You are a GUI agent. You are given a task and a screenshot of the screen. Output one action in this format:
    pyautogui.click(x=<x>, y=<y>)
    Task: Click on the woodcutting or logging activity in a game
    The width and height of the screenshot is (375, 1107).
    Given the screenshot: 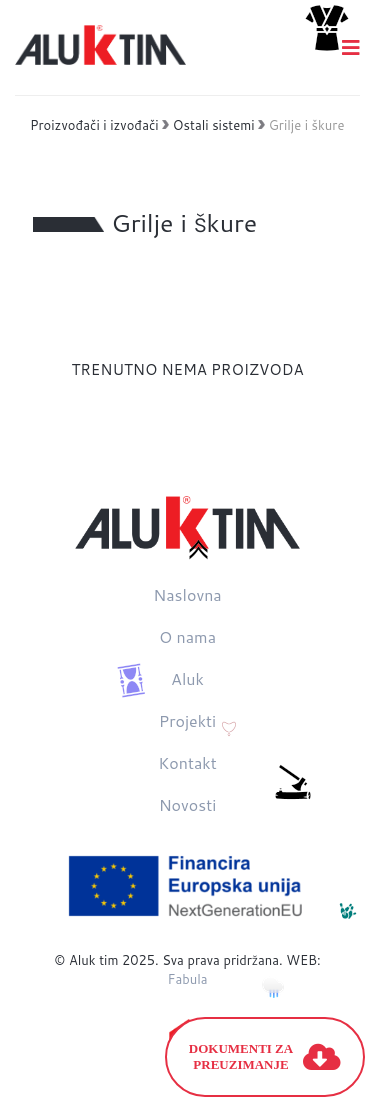 What is the action you would take?
    pyautogui.click(x=293, y=782)
    